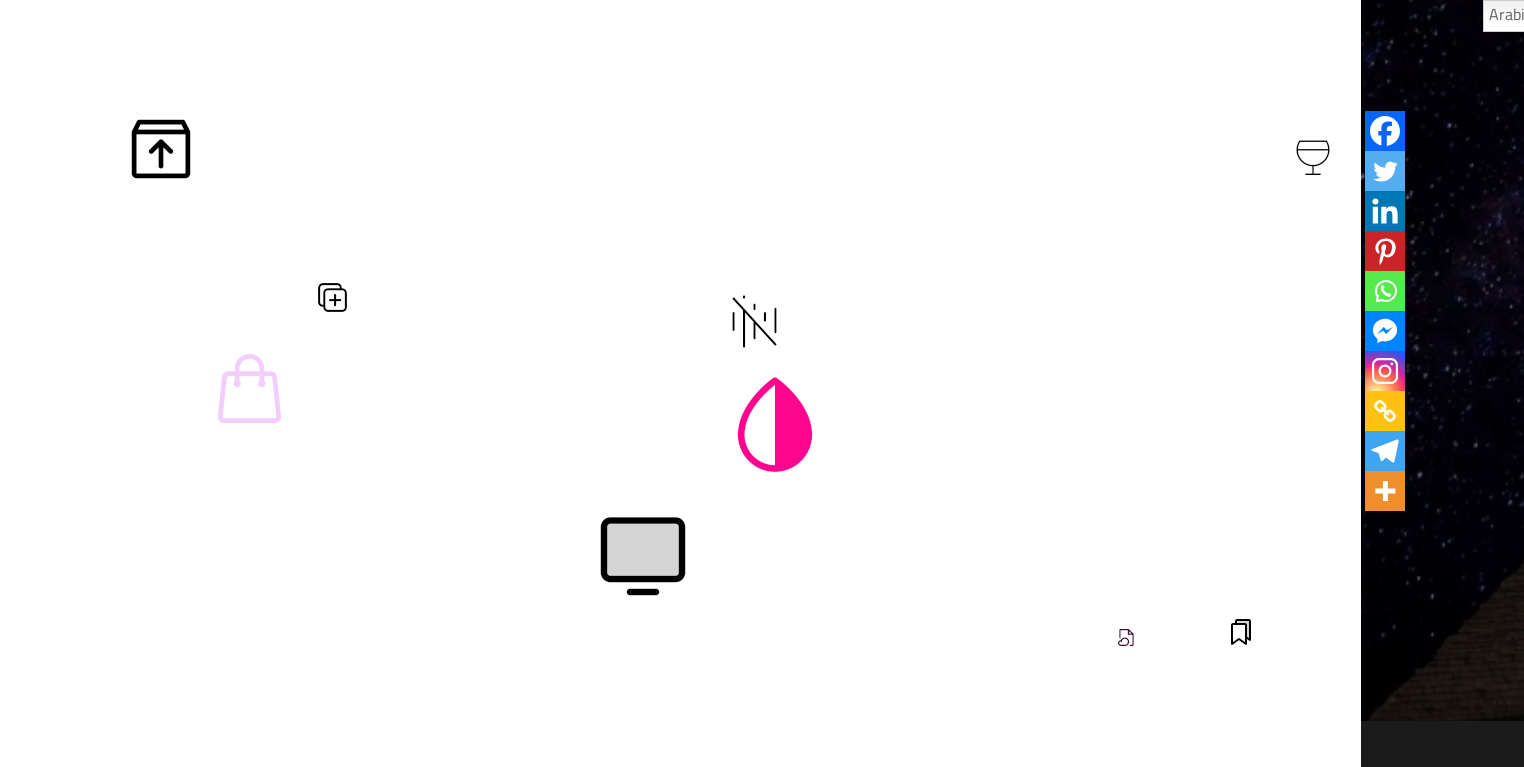  I want to click on upload to storage or cloud, so click(161, 149).